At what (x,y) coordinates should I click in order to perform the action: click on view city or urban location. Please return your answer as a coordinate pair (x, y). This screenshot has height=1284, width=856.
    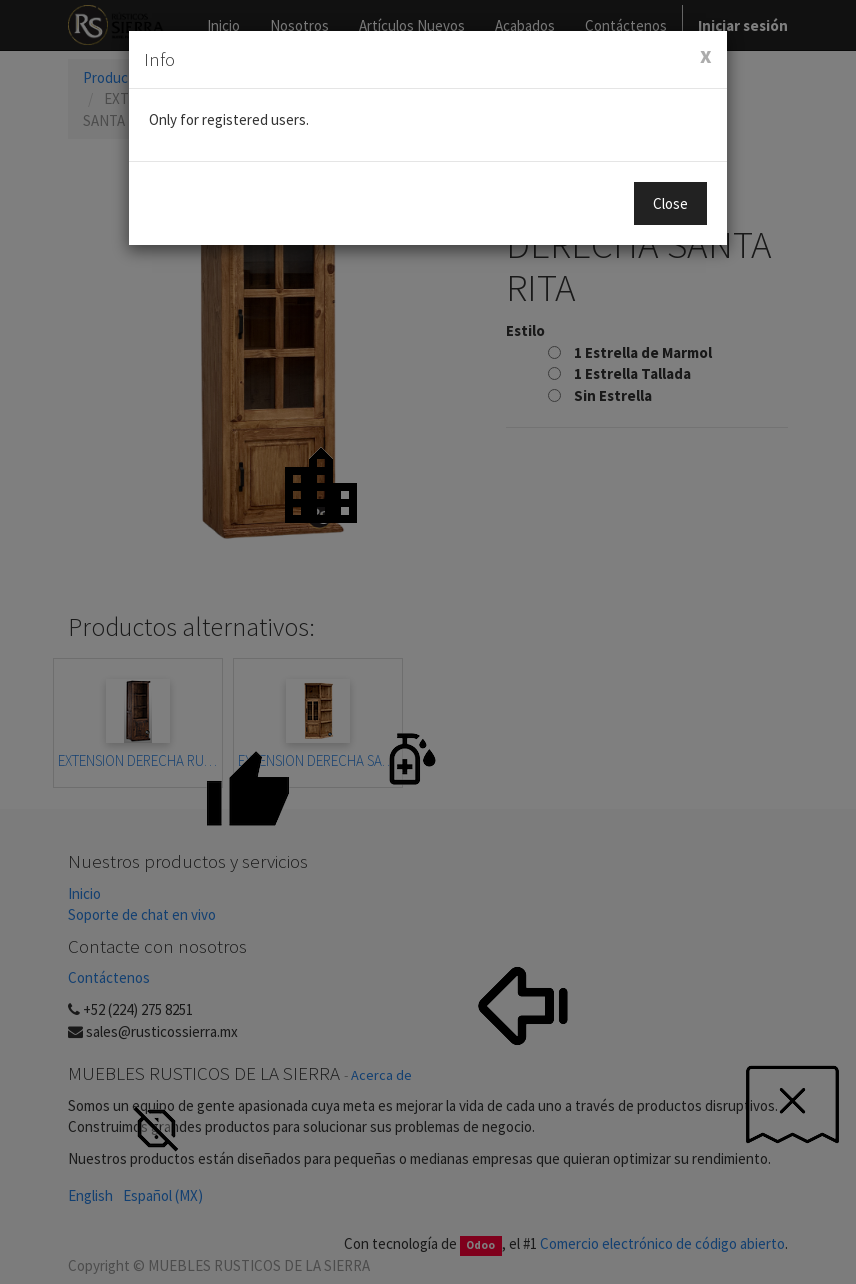
    Looking at the image, I should click on (321, 487).